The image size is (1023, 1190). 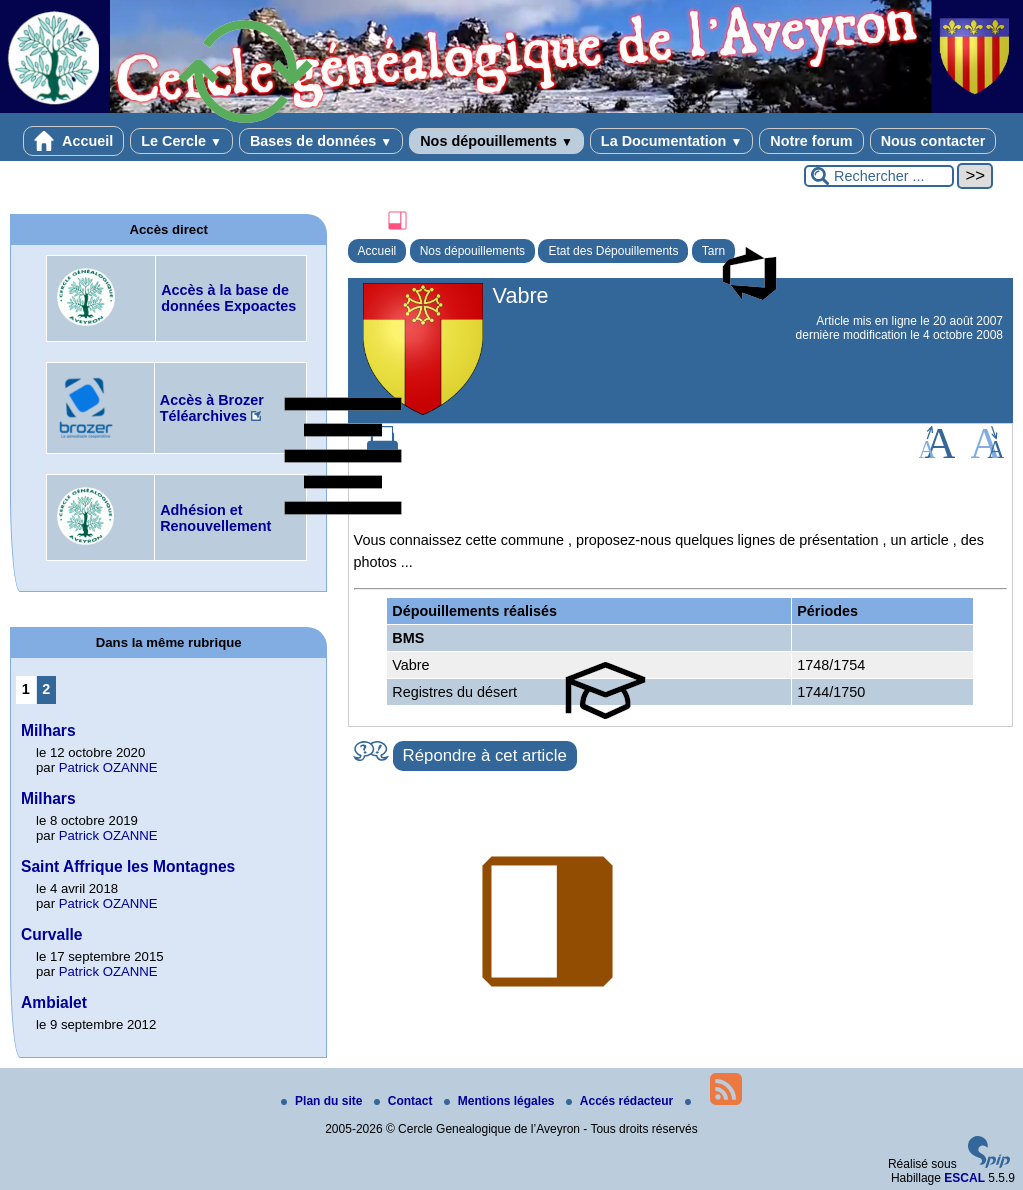 I want to click on toggle the right sidebar panel, so click(x=547, y=921).